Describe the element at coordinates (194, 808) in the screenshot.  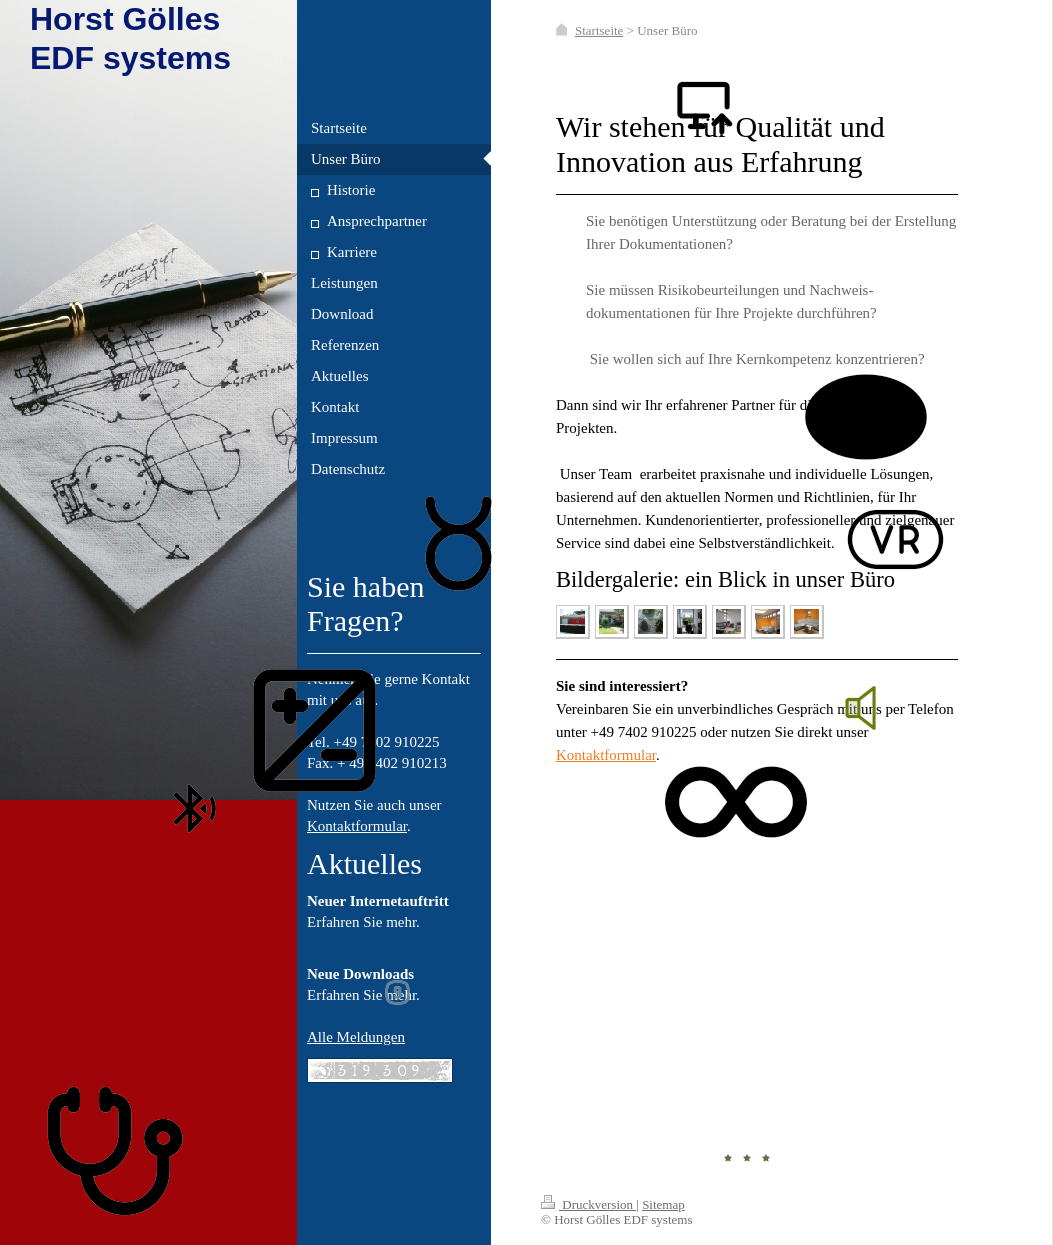
I see `bluetooth audio is currently active` at that location.